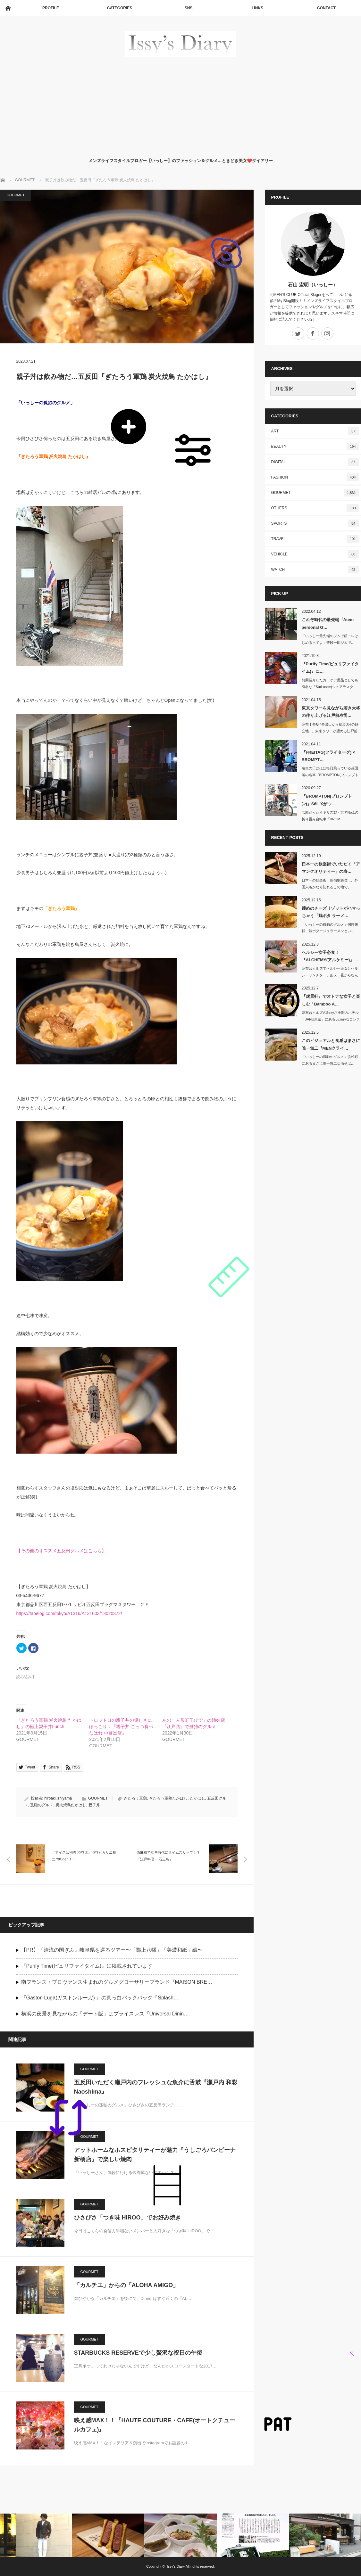 This screenshot has width=361, height=2576. Describe the element at coordinates (167, 2185) in the screenshot. I see `access step-by-step instructions or tutorial` at that location.